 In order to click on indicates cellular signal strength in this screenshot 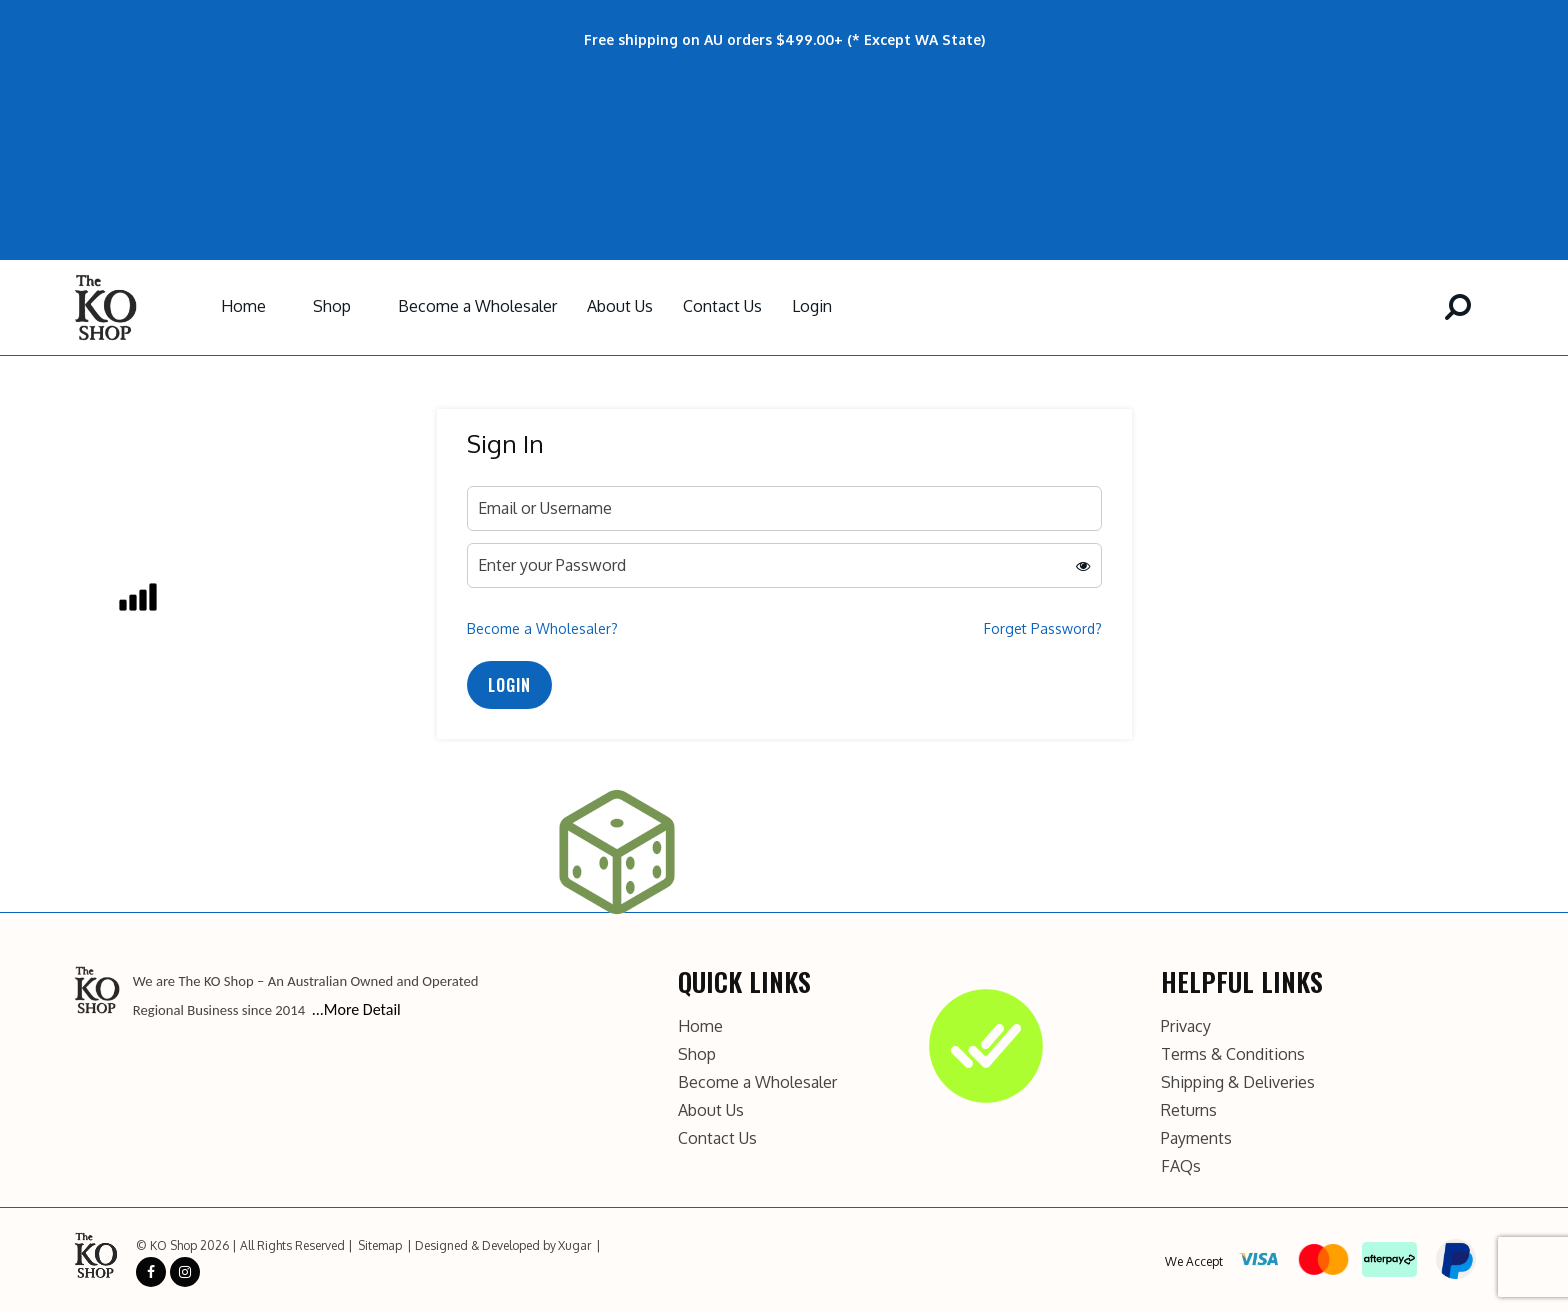, I will do `click(138, 597)`.